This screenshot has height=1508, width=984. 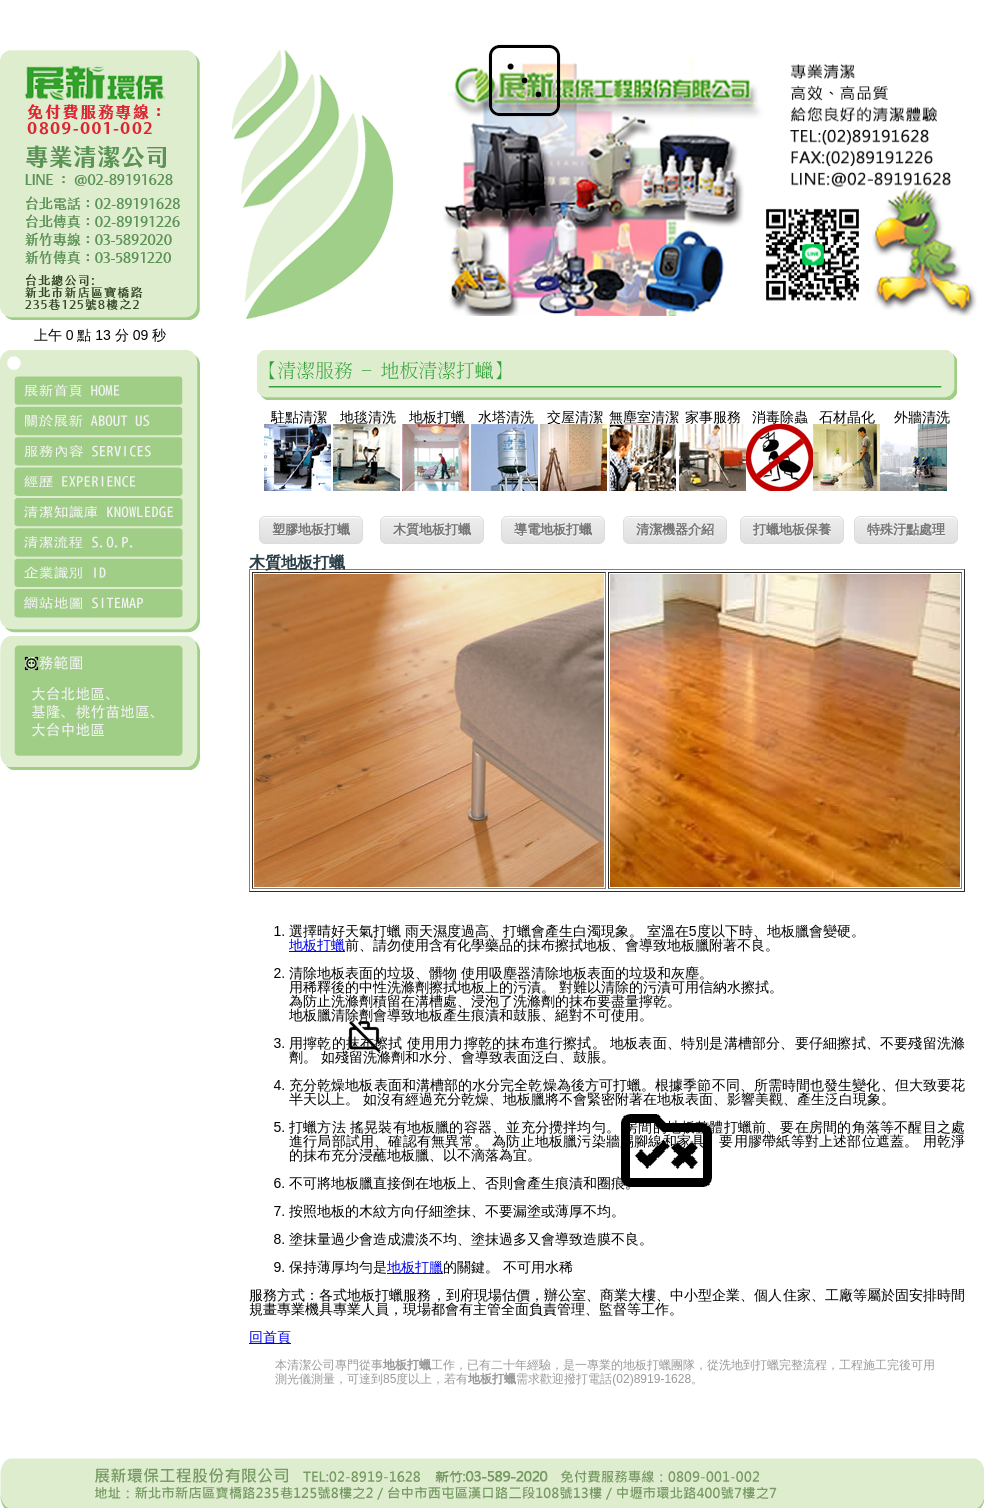 What do you see at coordinates (364, 1036) in the screenshot?
I see `work mode disabled or unavailable` at bounding box center [364, 1036].